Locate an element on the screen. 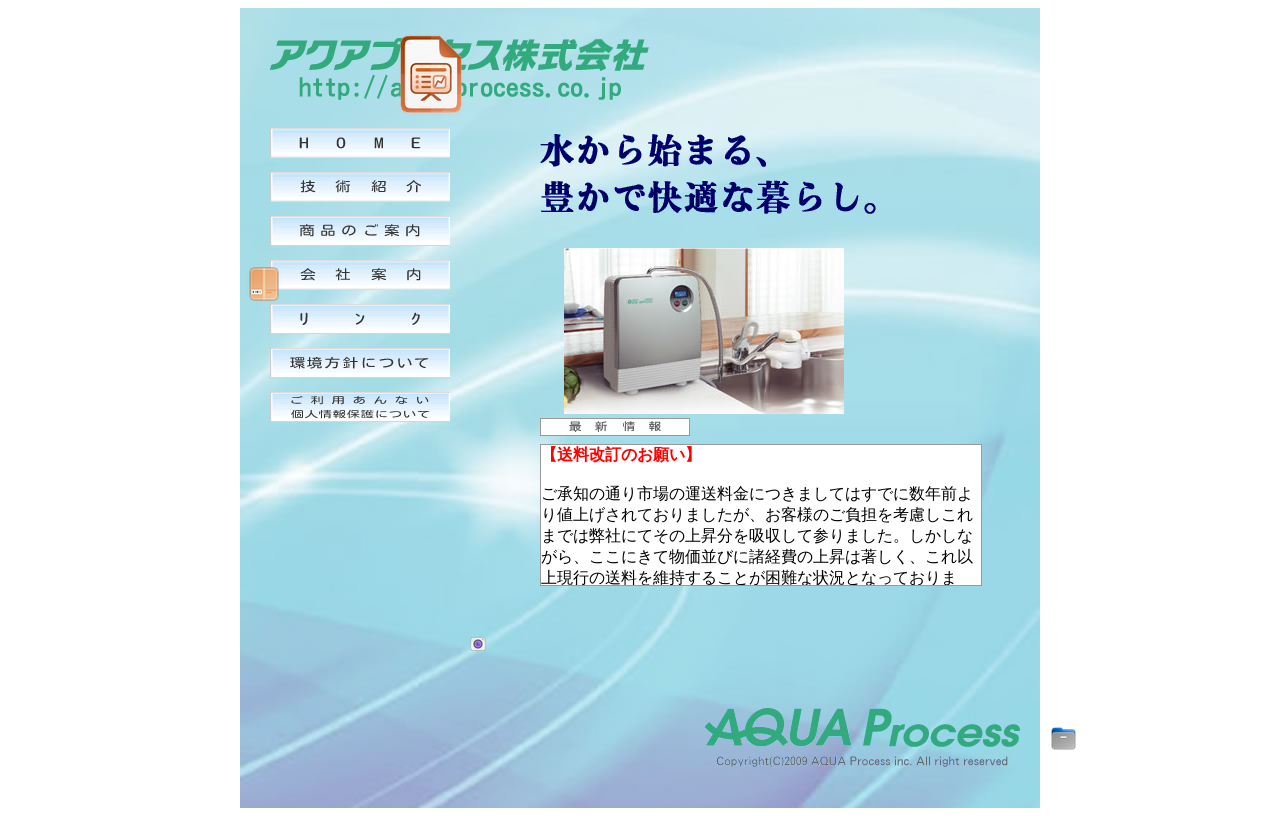  a package or archive file type is located at coordinates (264, 284).